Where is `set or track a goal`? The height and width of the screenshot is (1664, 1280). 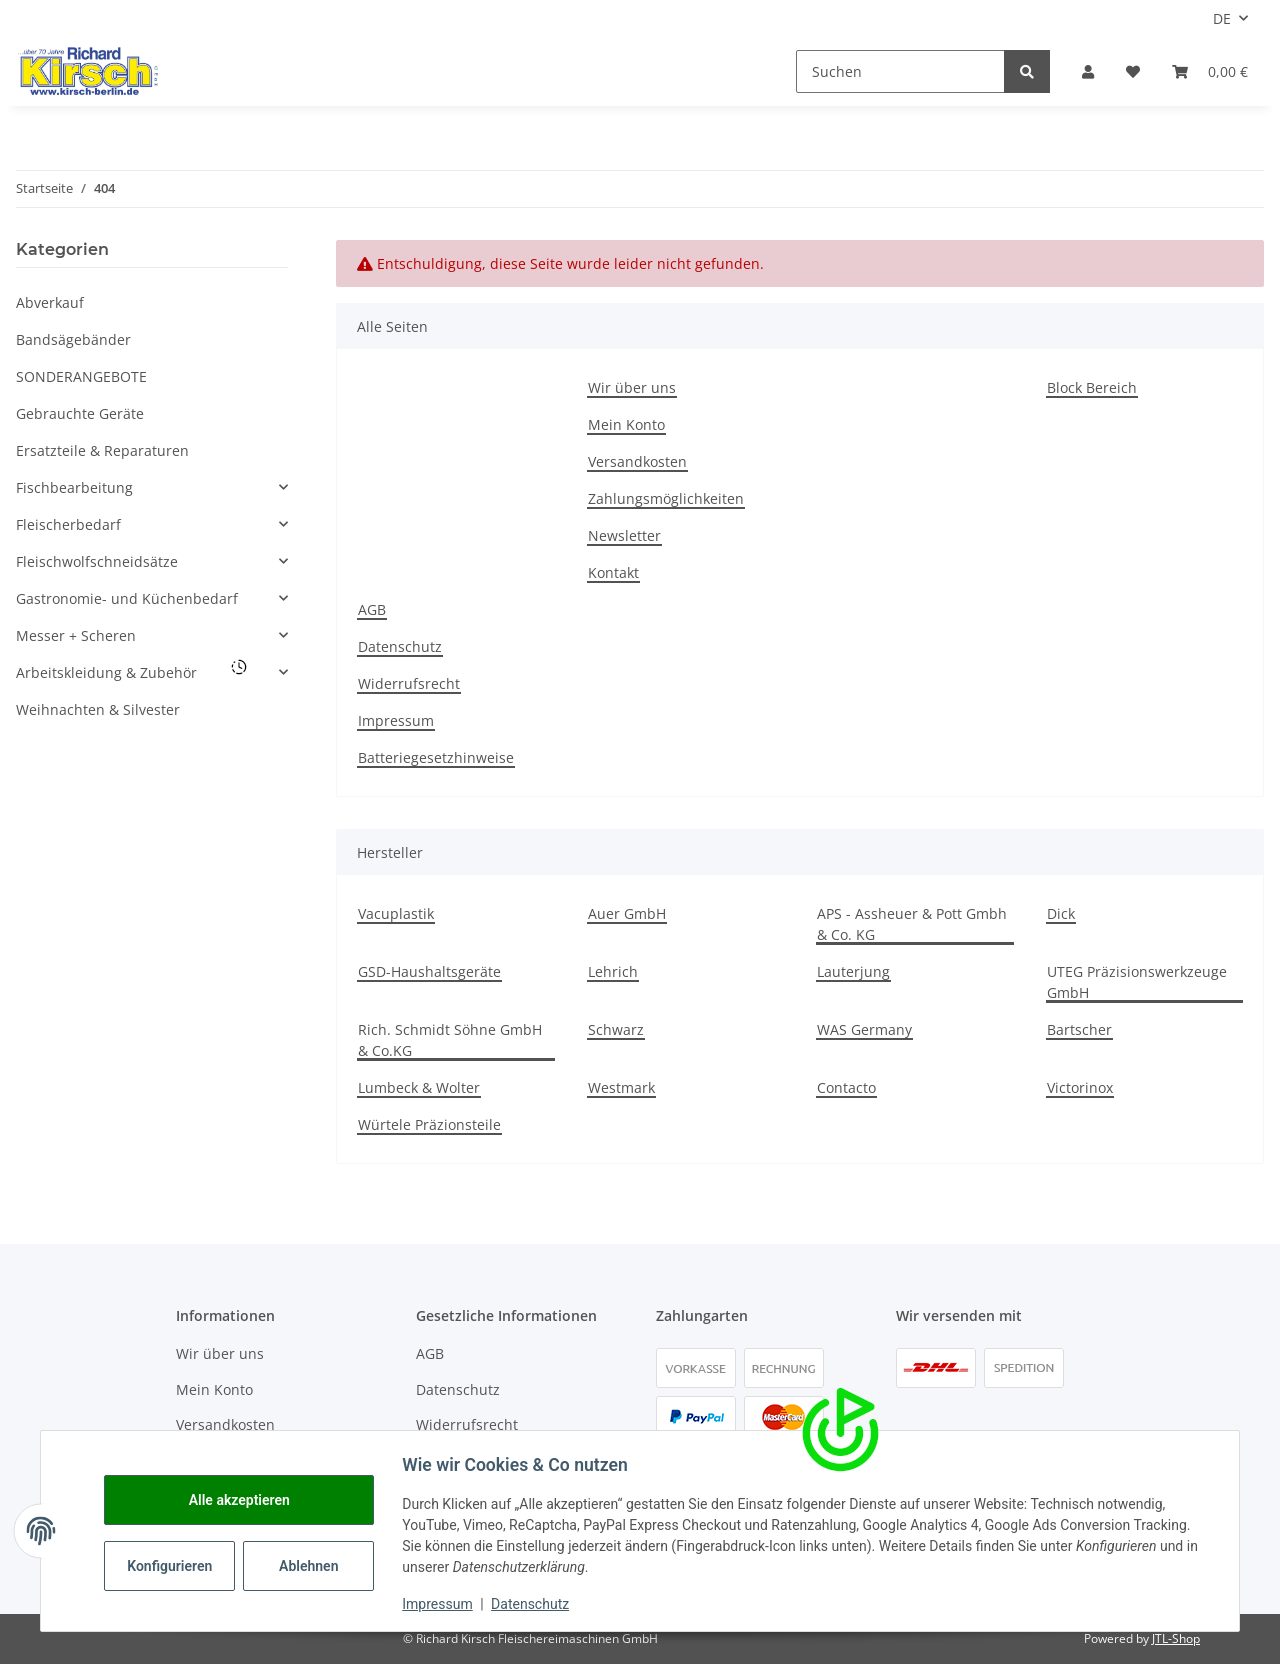 set or track a goal is located at coordinates (840, 1429).